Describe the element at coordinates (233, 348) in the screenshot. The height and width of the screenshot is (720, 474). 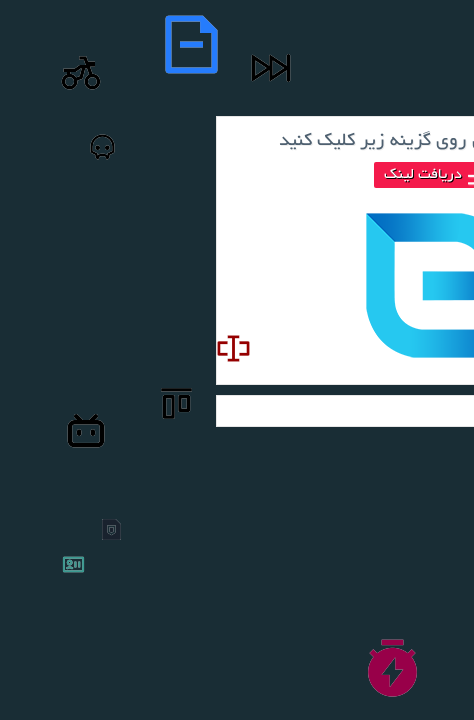
I see `insert a text input field` at that location.